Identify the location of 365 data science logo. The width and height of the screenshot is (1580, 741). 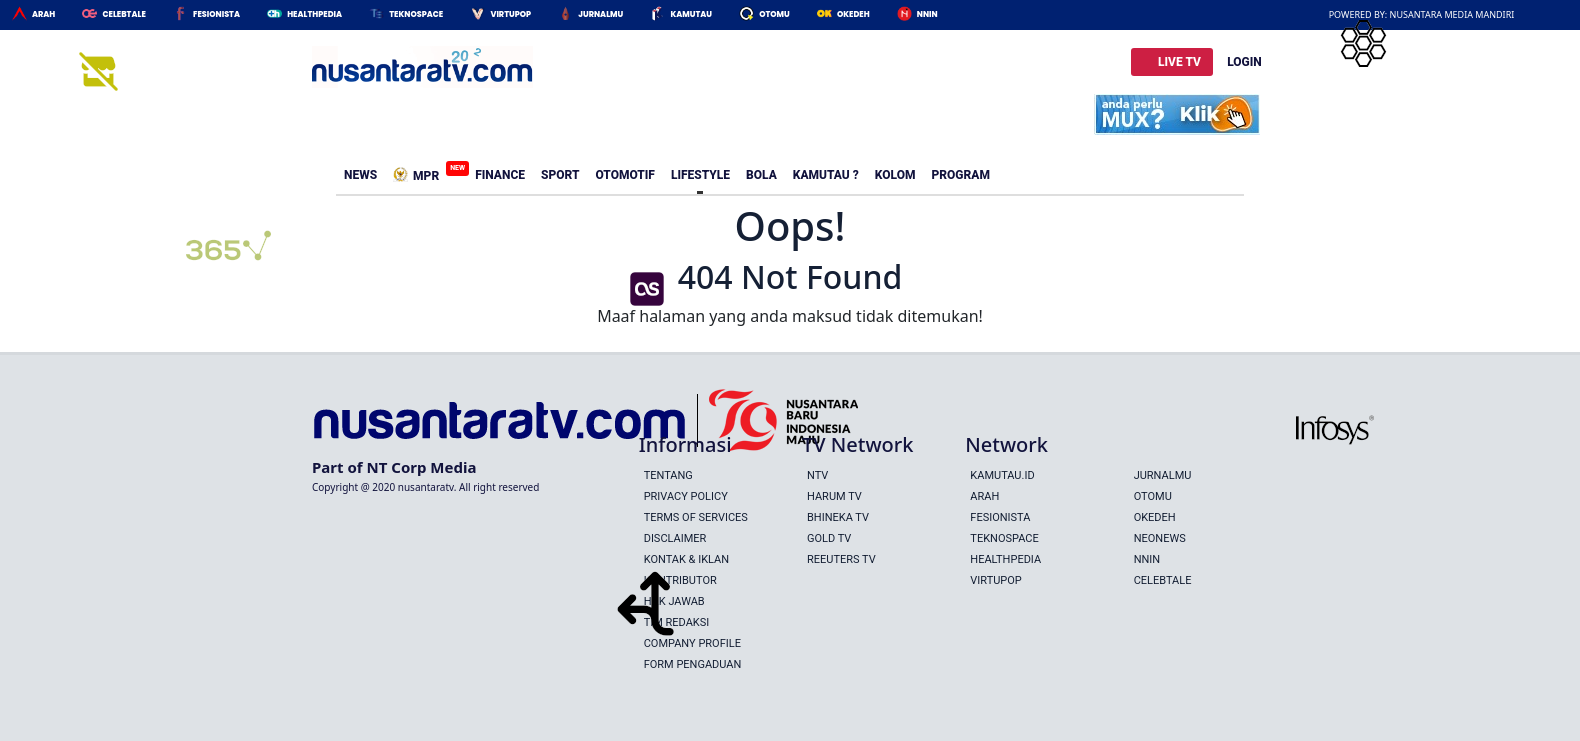
(228, 245).